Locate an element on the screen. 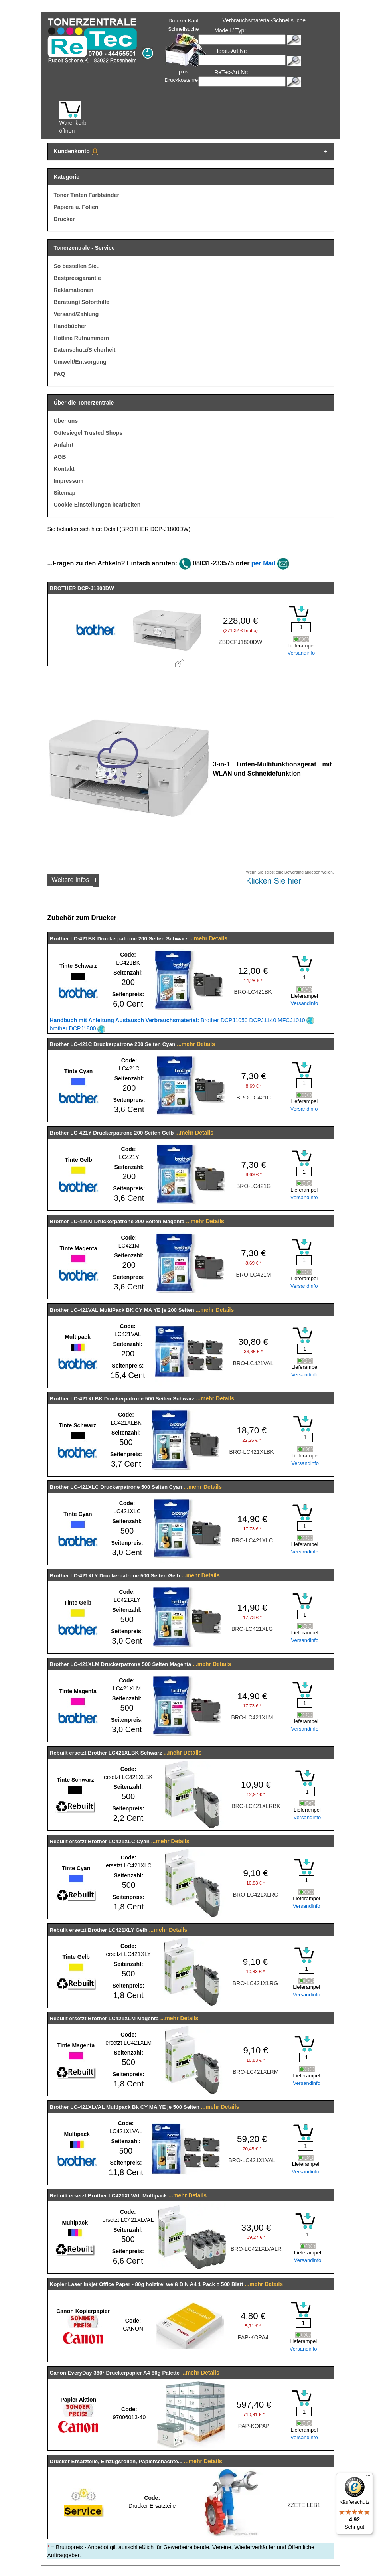 The width and height of the screenshot is (381, 2576). indicates snowy weather conditions is located at coordinates (118, 760).